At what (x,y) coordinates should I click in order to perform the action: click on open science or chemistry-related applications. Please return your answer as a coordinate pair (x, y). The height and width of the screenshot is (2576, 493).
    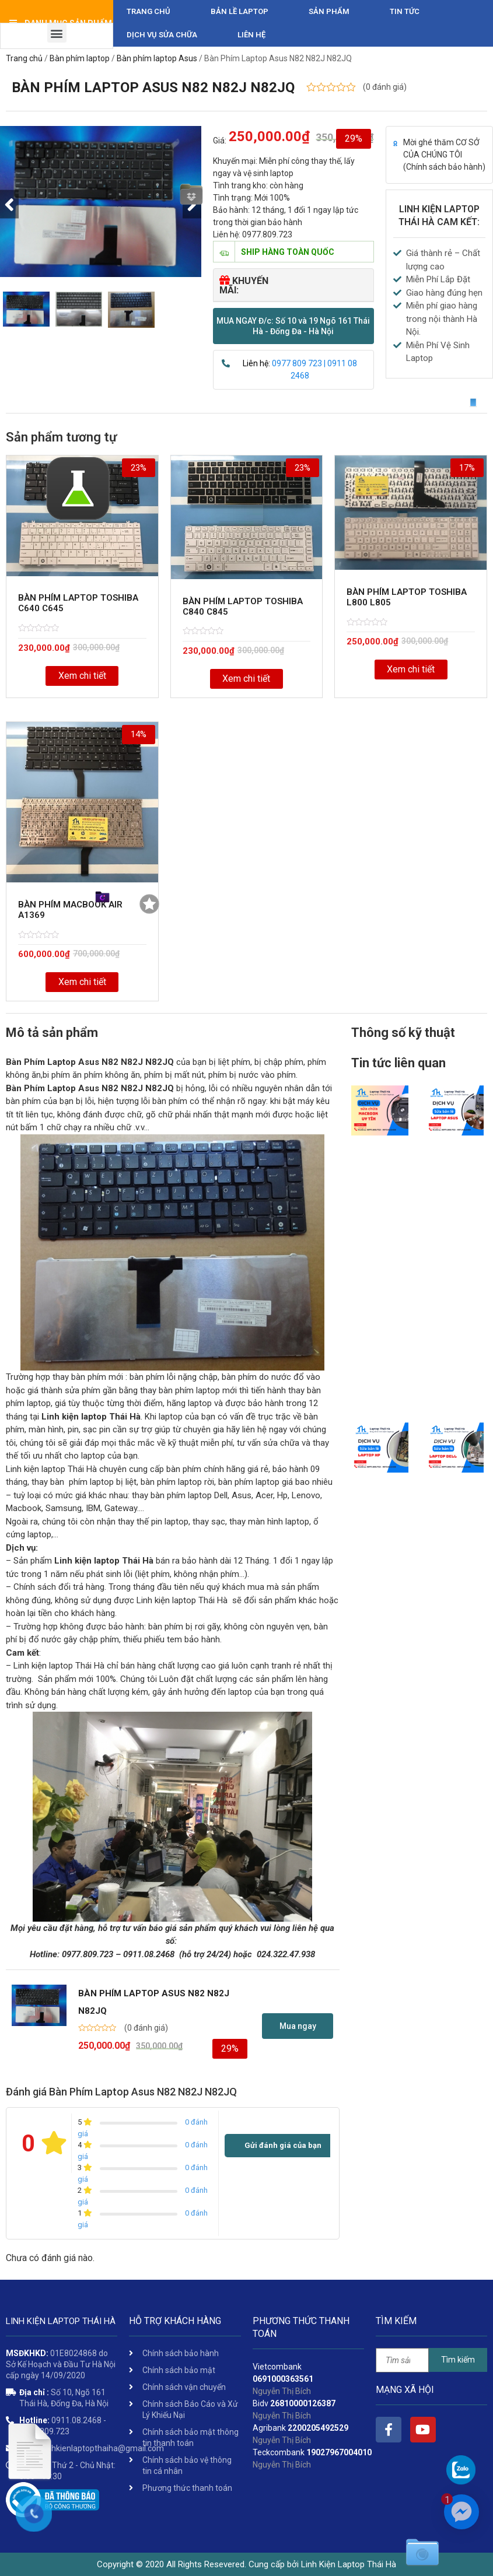
    Looking at the image, I should click on (78, 489).